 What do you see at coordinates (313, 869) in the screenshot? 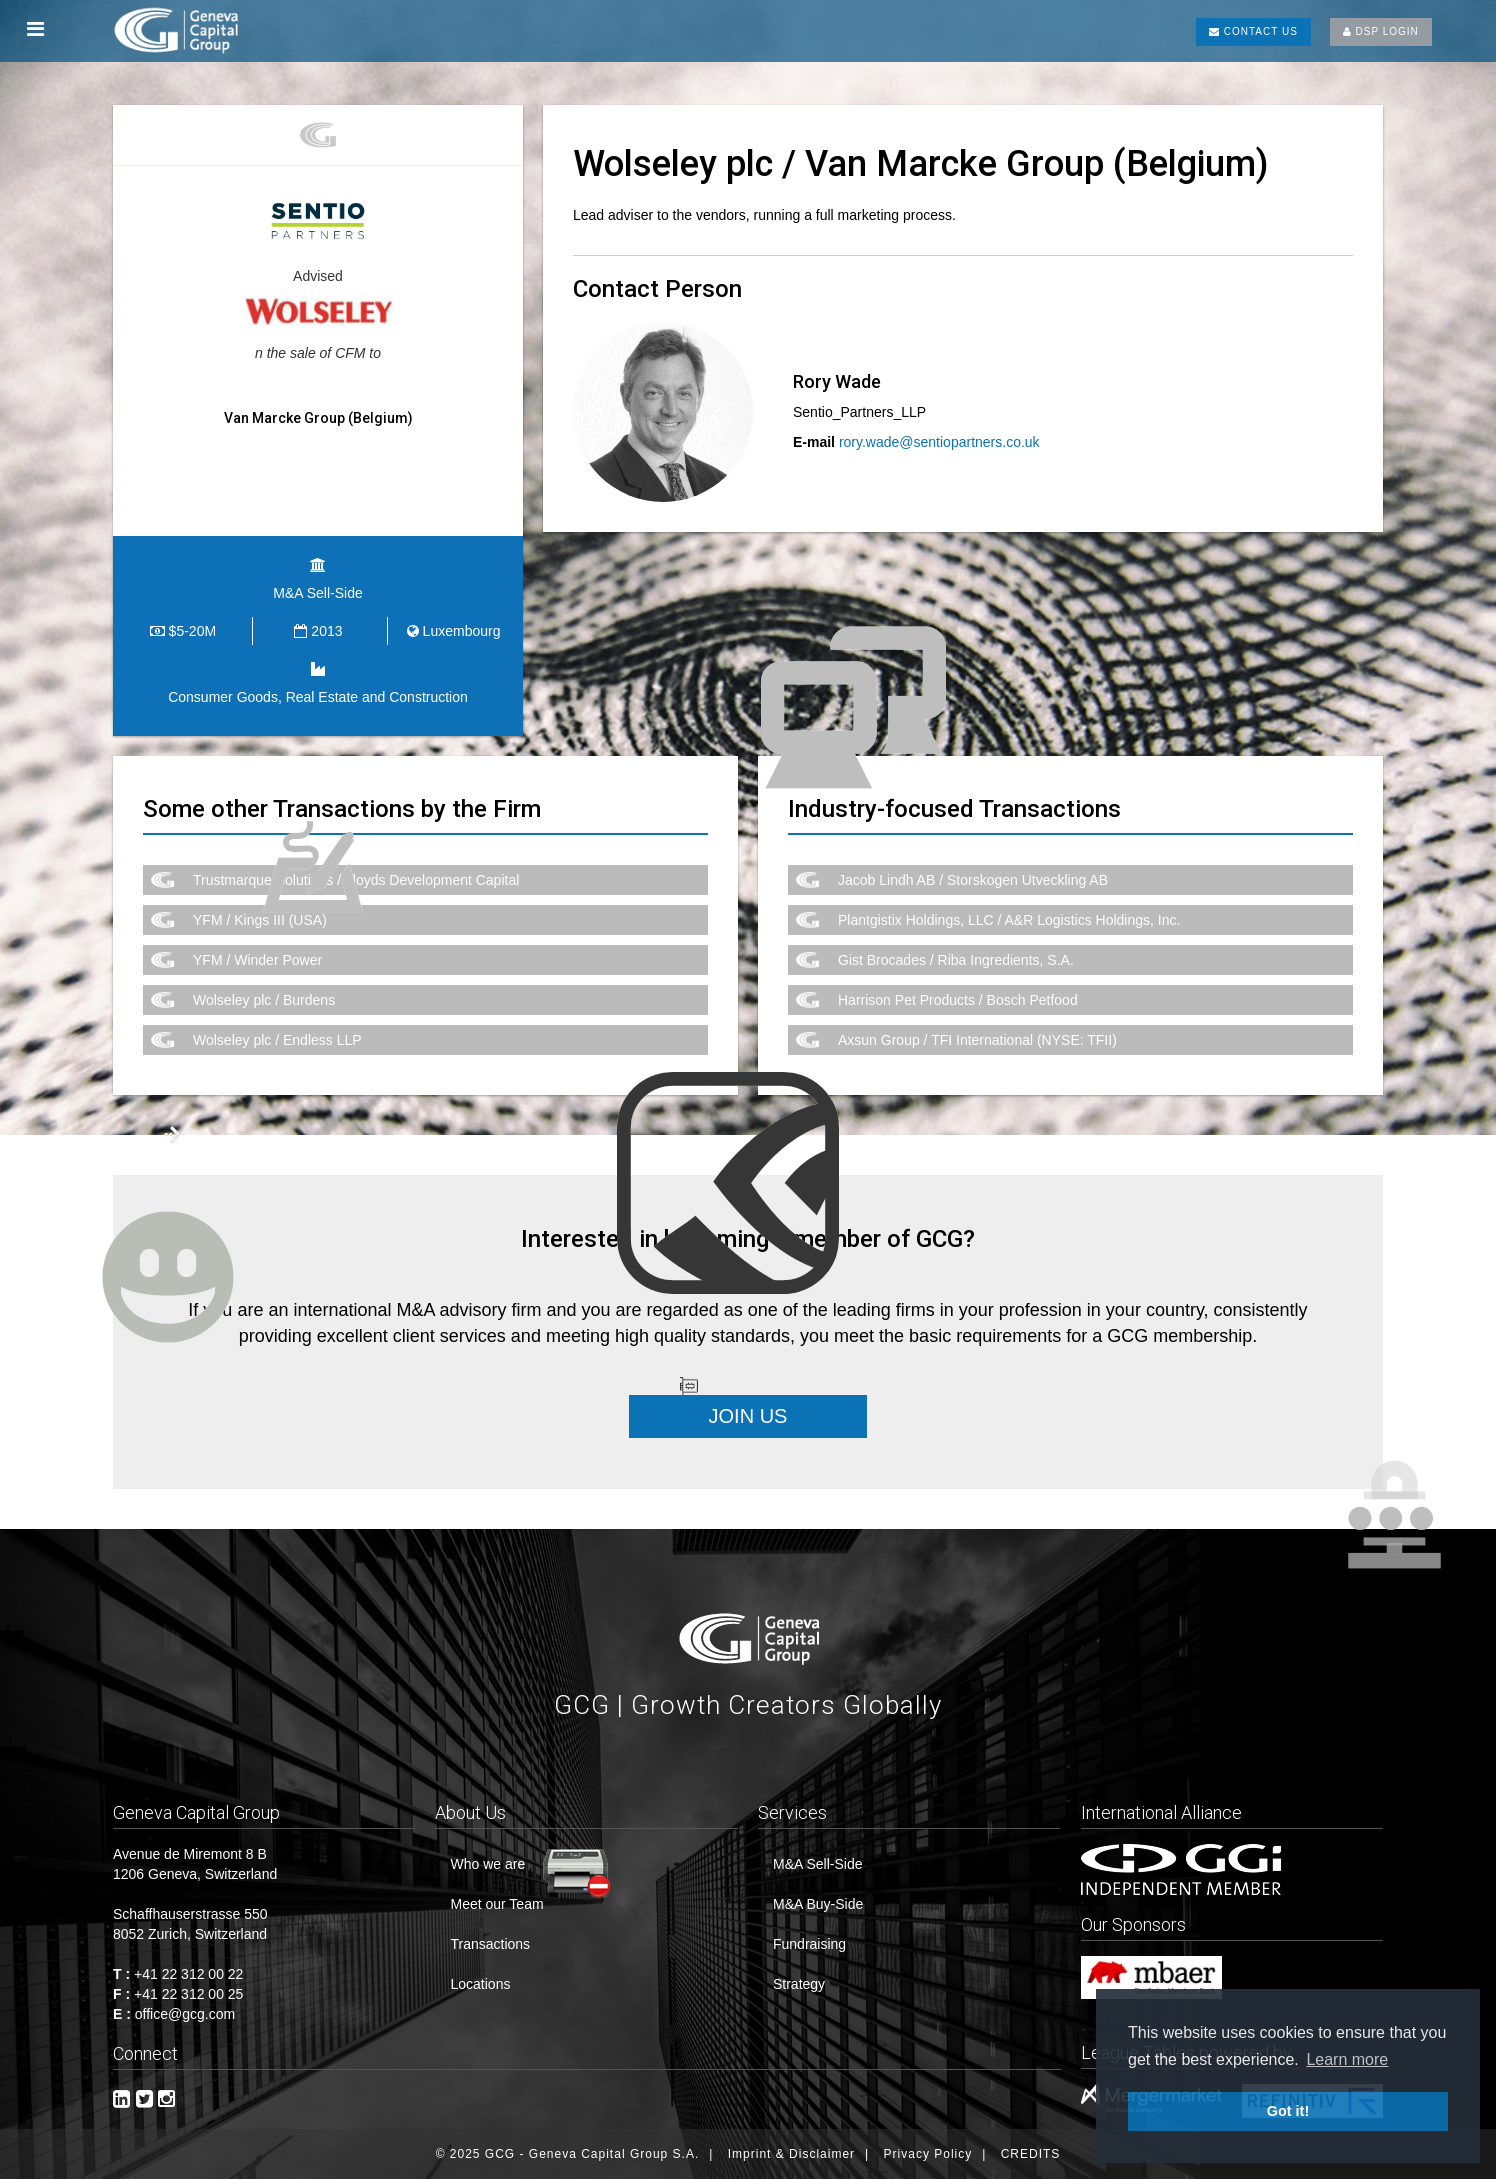
I see `connect a drawing tablet or stylus input device` at bounding box center [313, 869].